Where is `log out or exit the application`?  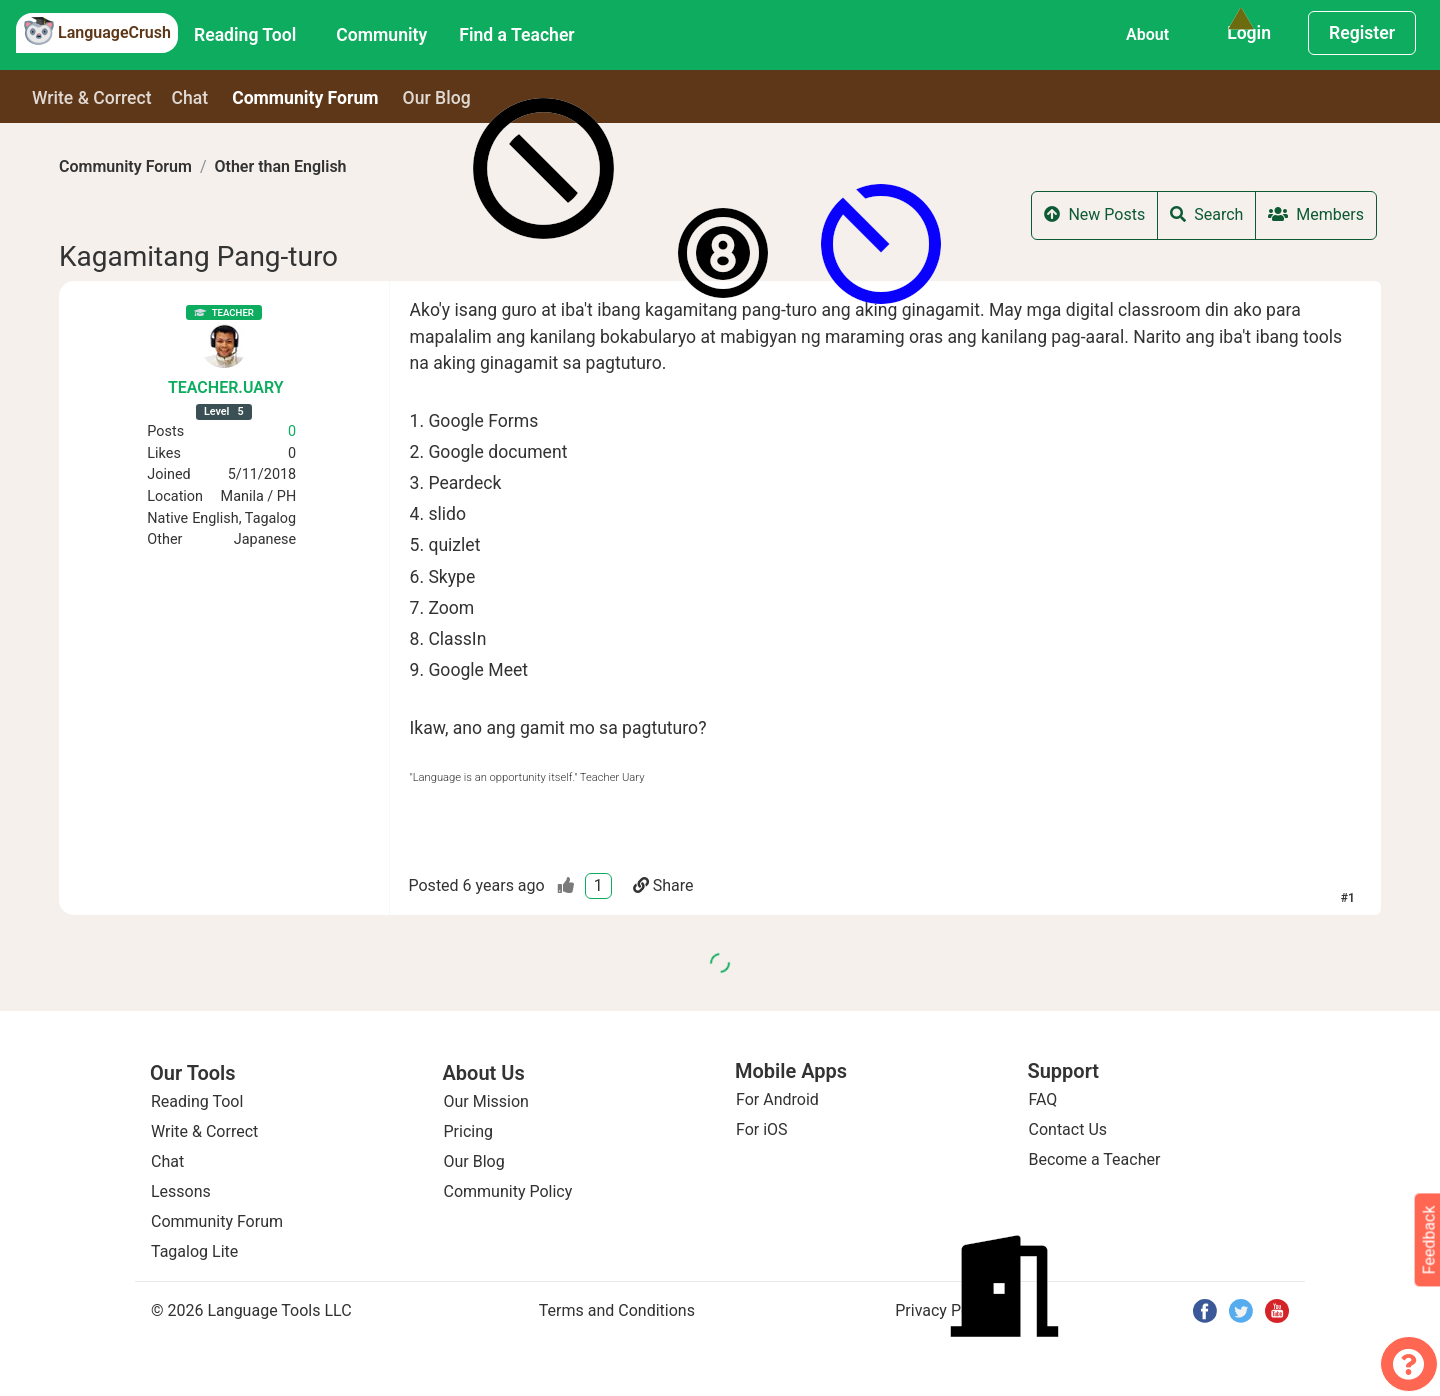
log out or exit the application is located at coordinates (1004, 1288).